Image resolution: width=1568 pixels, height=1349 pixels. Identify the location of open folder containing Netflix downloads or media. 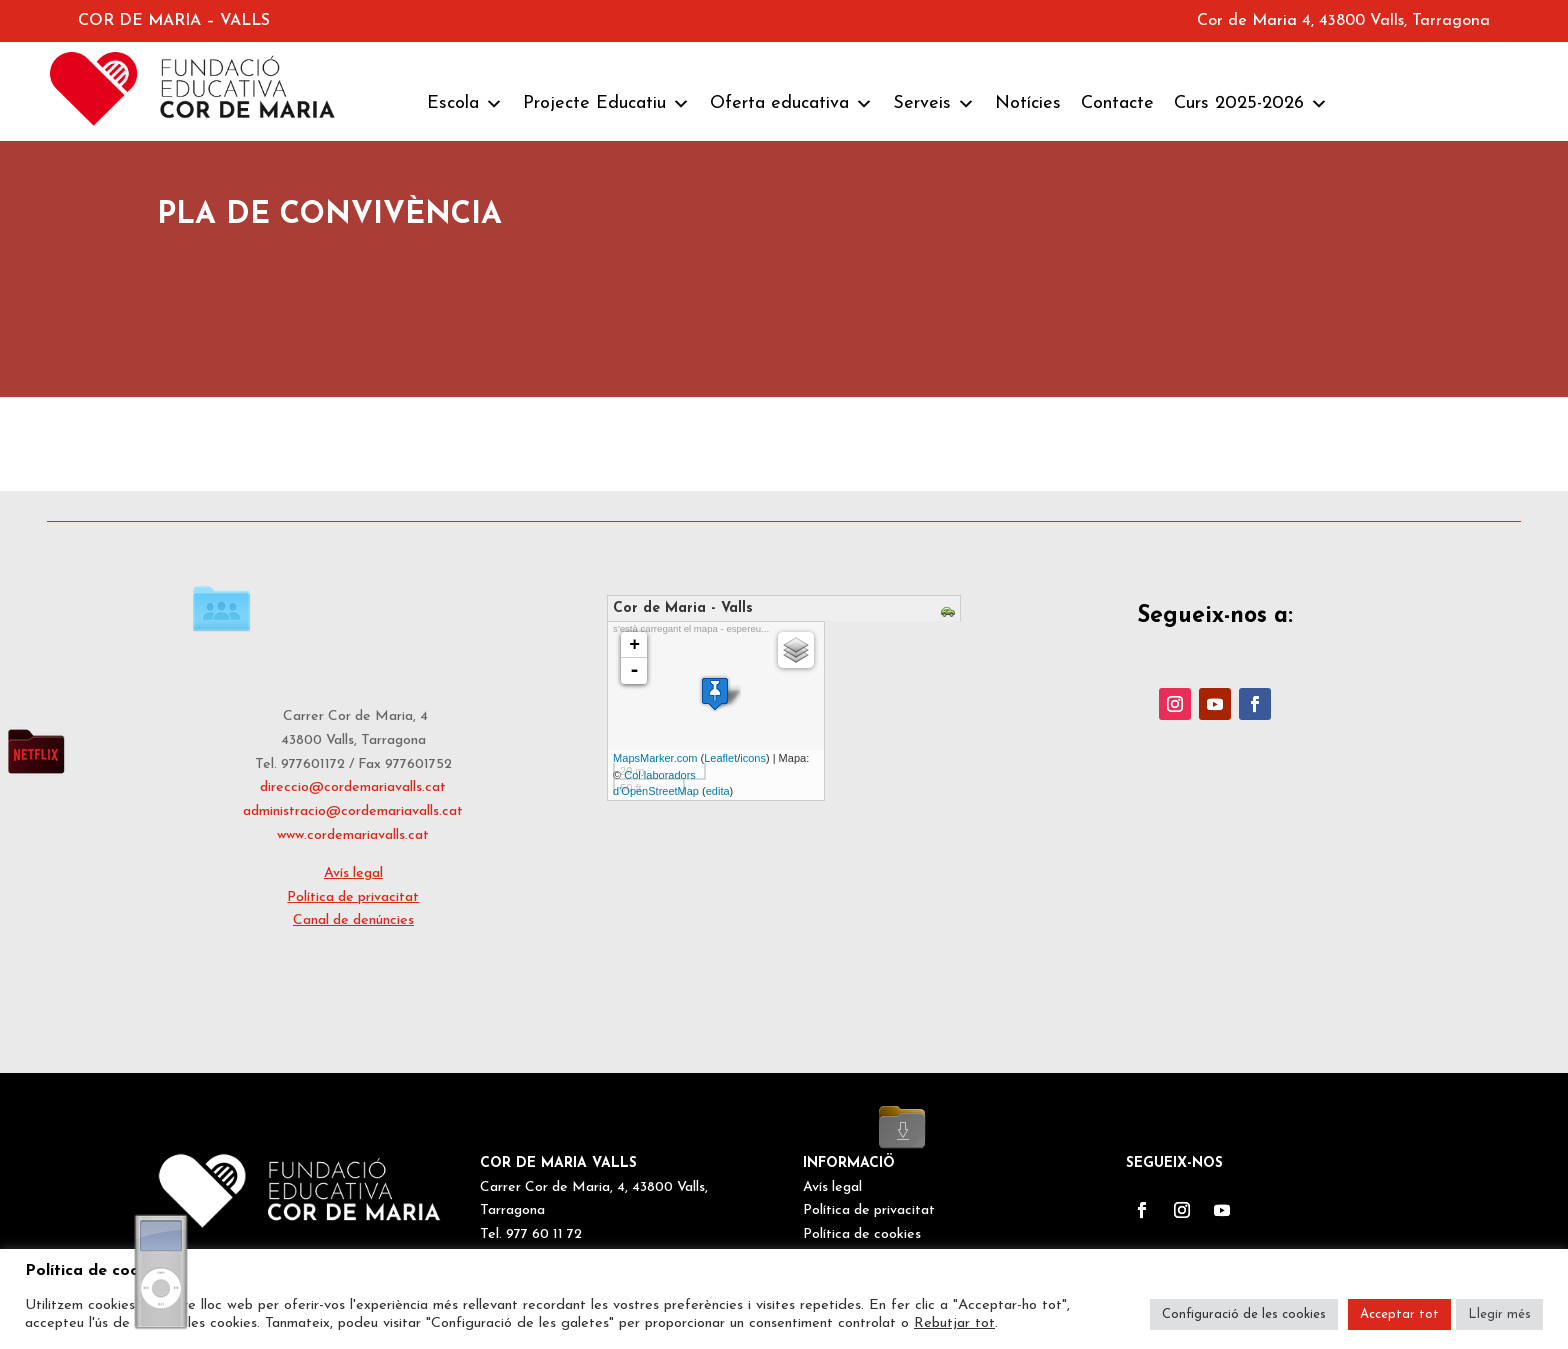
(36, 753).